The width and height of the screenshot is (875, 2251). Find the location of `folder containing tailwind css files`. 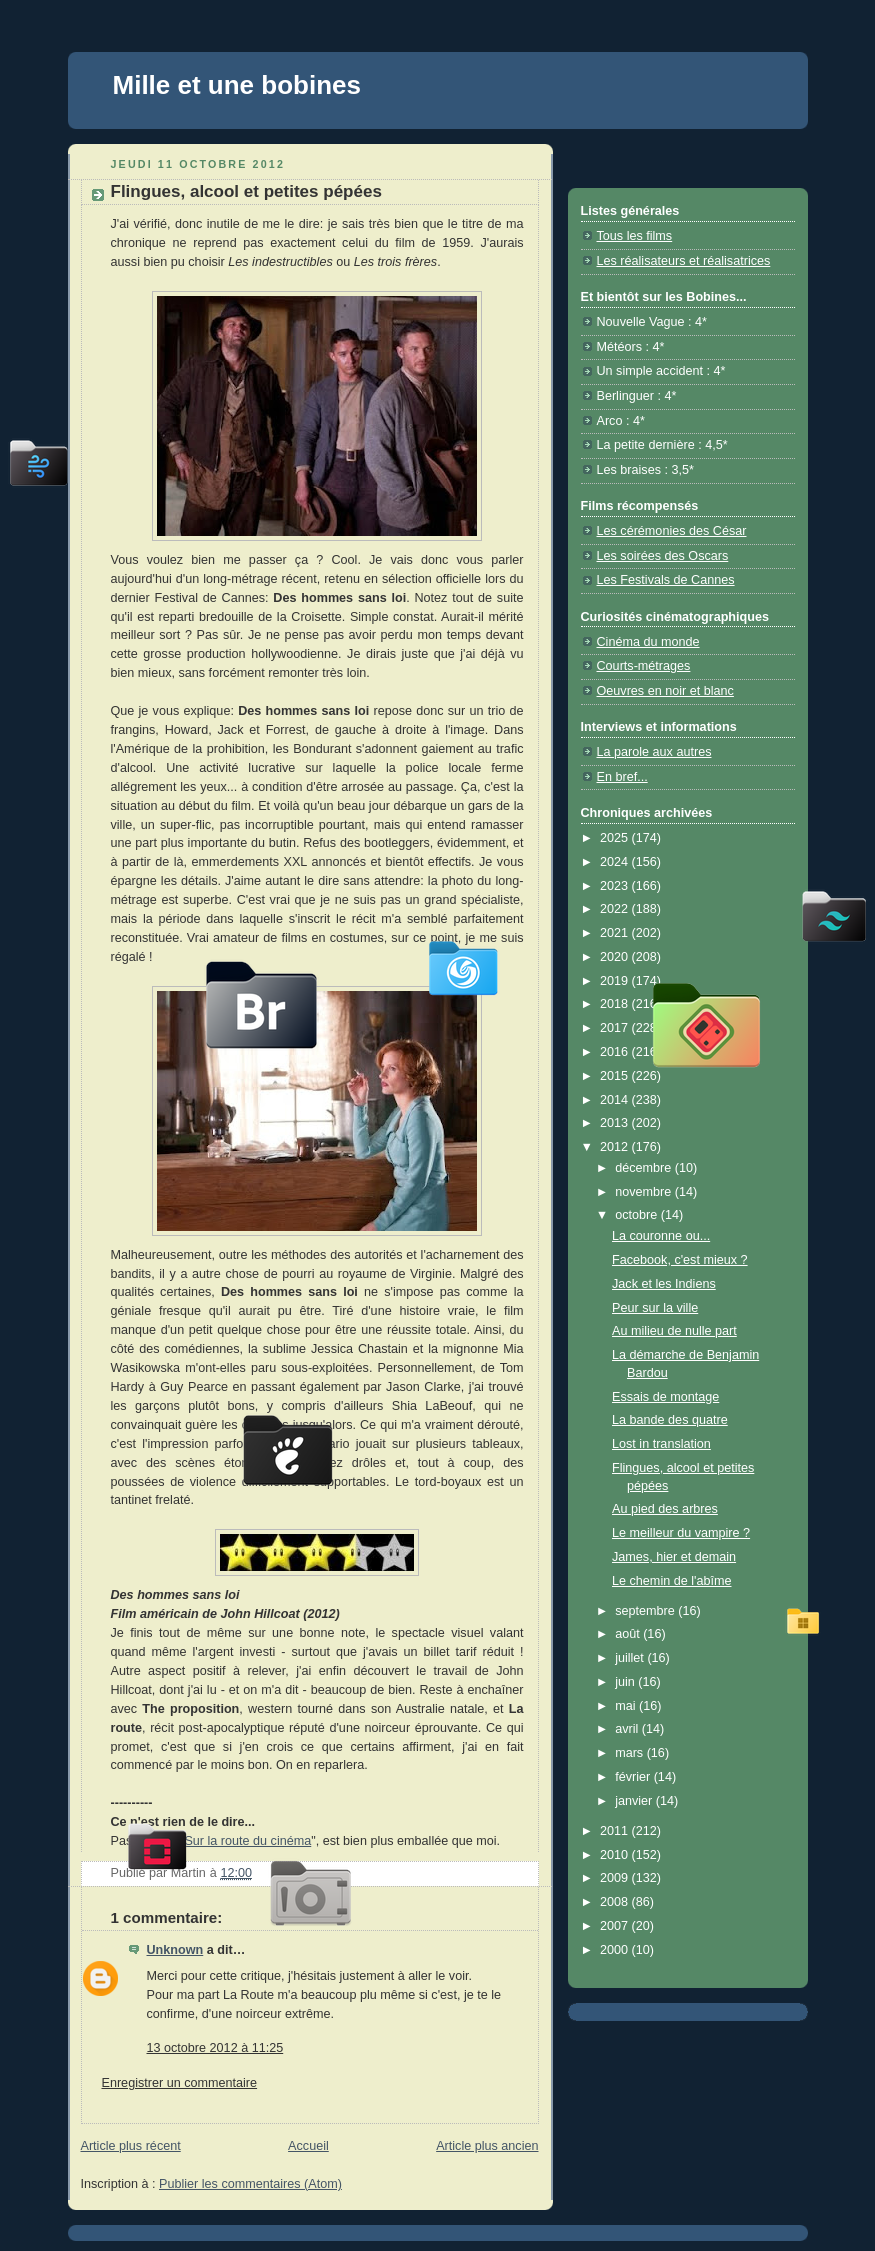

folder containing tailwind css files is located at coordinates (834, 918).